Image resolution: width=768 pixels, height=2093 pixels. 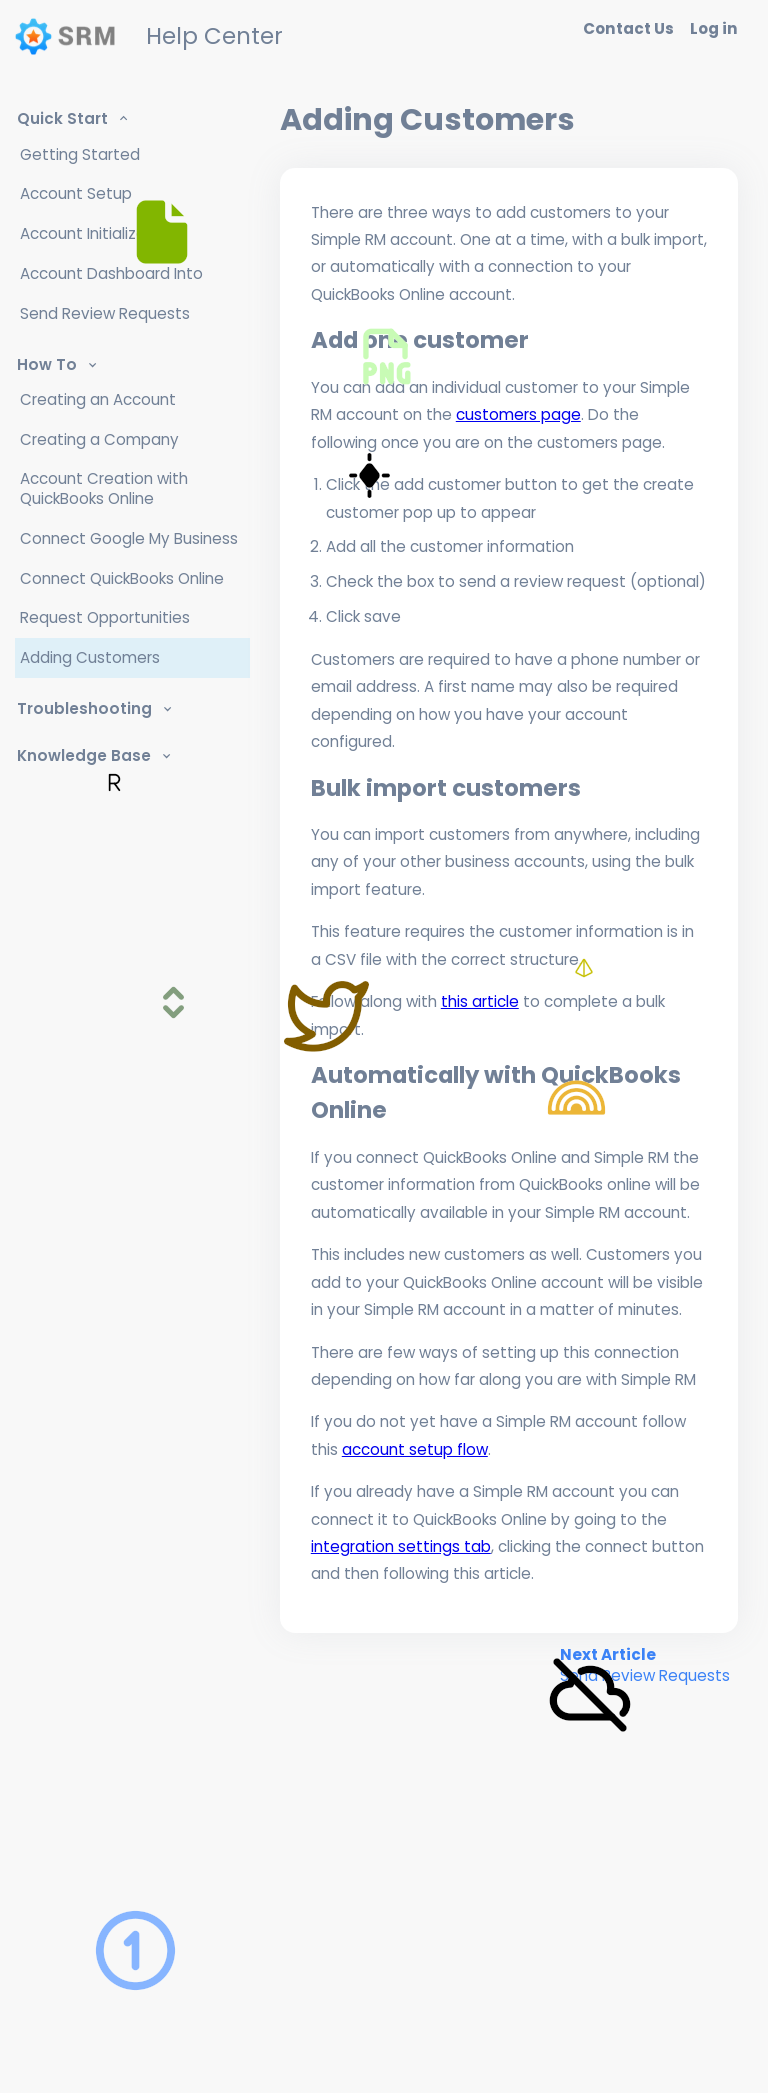 I want to click on indicates the first step in a process or tutorial, so click(x=135, y=1950).